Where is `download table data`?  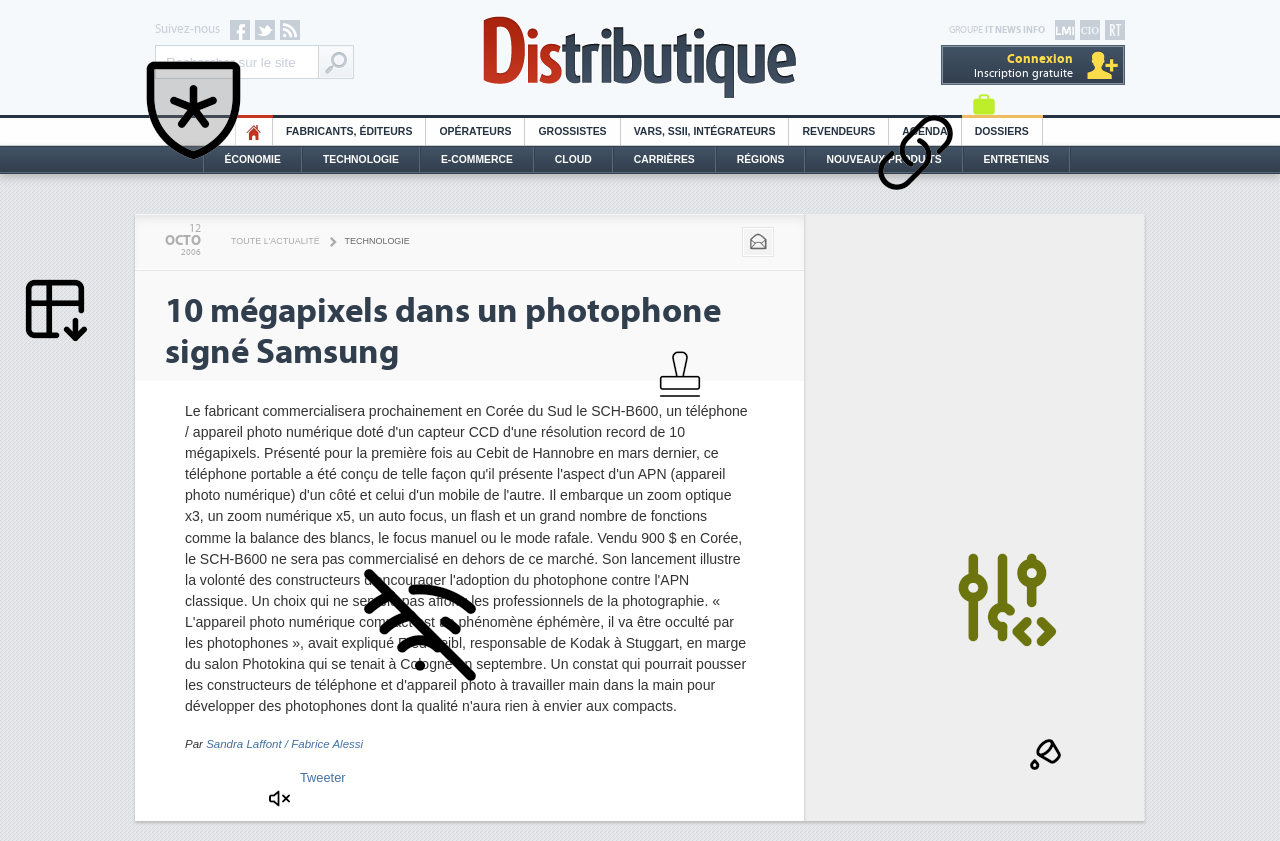
download table data is located at coordinates (55, 309).